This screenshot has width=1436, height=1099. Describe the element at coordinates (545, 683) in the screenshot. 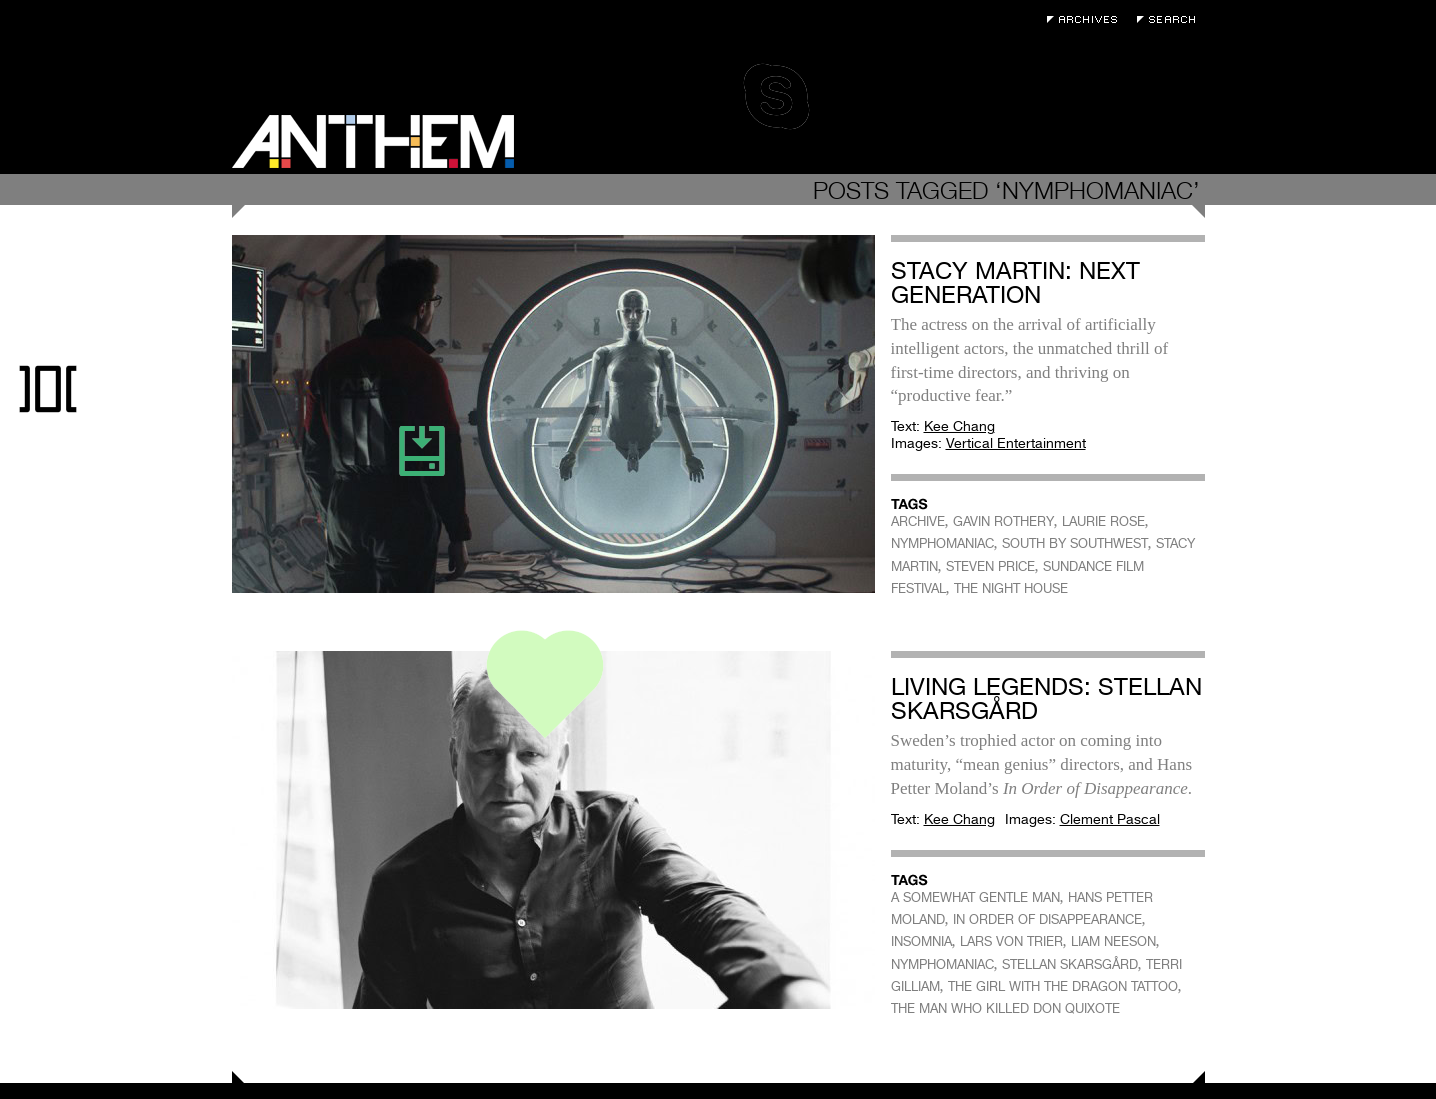

I see `add to favorites` at that location.